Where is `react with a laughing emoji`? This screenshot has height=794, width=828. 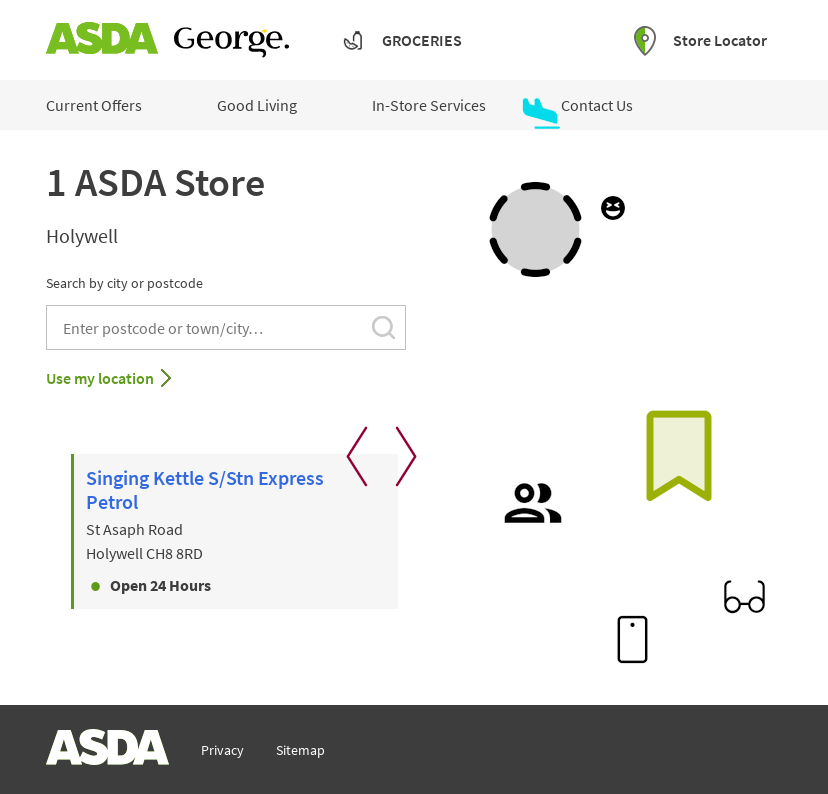 react with a laughing emoji is located at coordinates (613, 208).